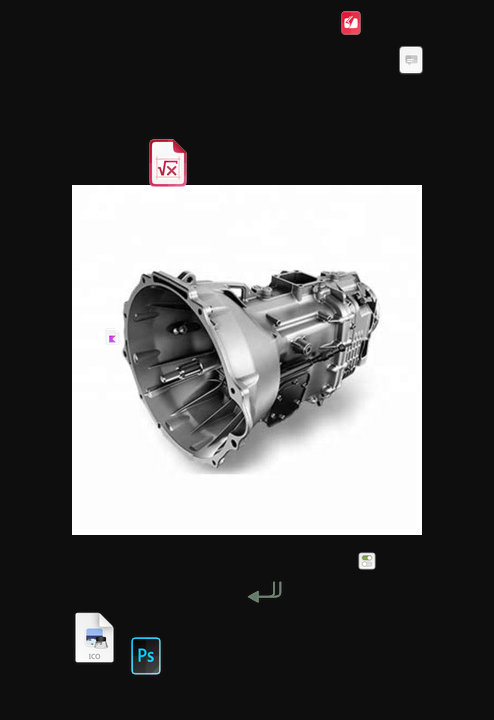 Image resolution: width=494 pixels, height=720 pixels. I want to click on microdvd subtitle file, so click(411, 60).